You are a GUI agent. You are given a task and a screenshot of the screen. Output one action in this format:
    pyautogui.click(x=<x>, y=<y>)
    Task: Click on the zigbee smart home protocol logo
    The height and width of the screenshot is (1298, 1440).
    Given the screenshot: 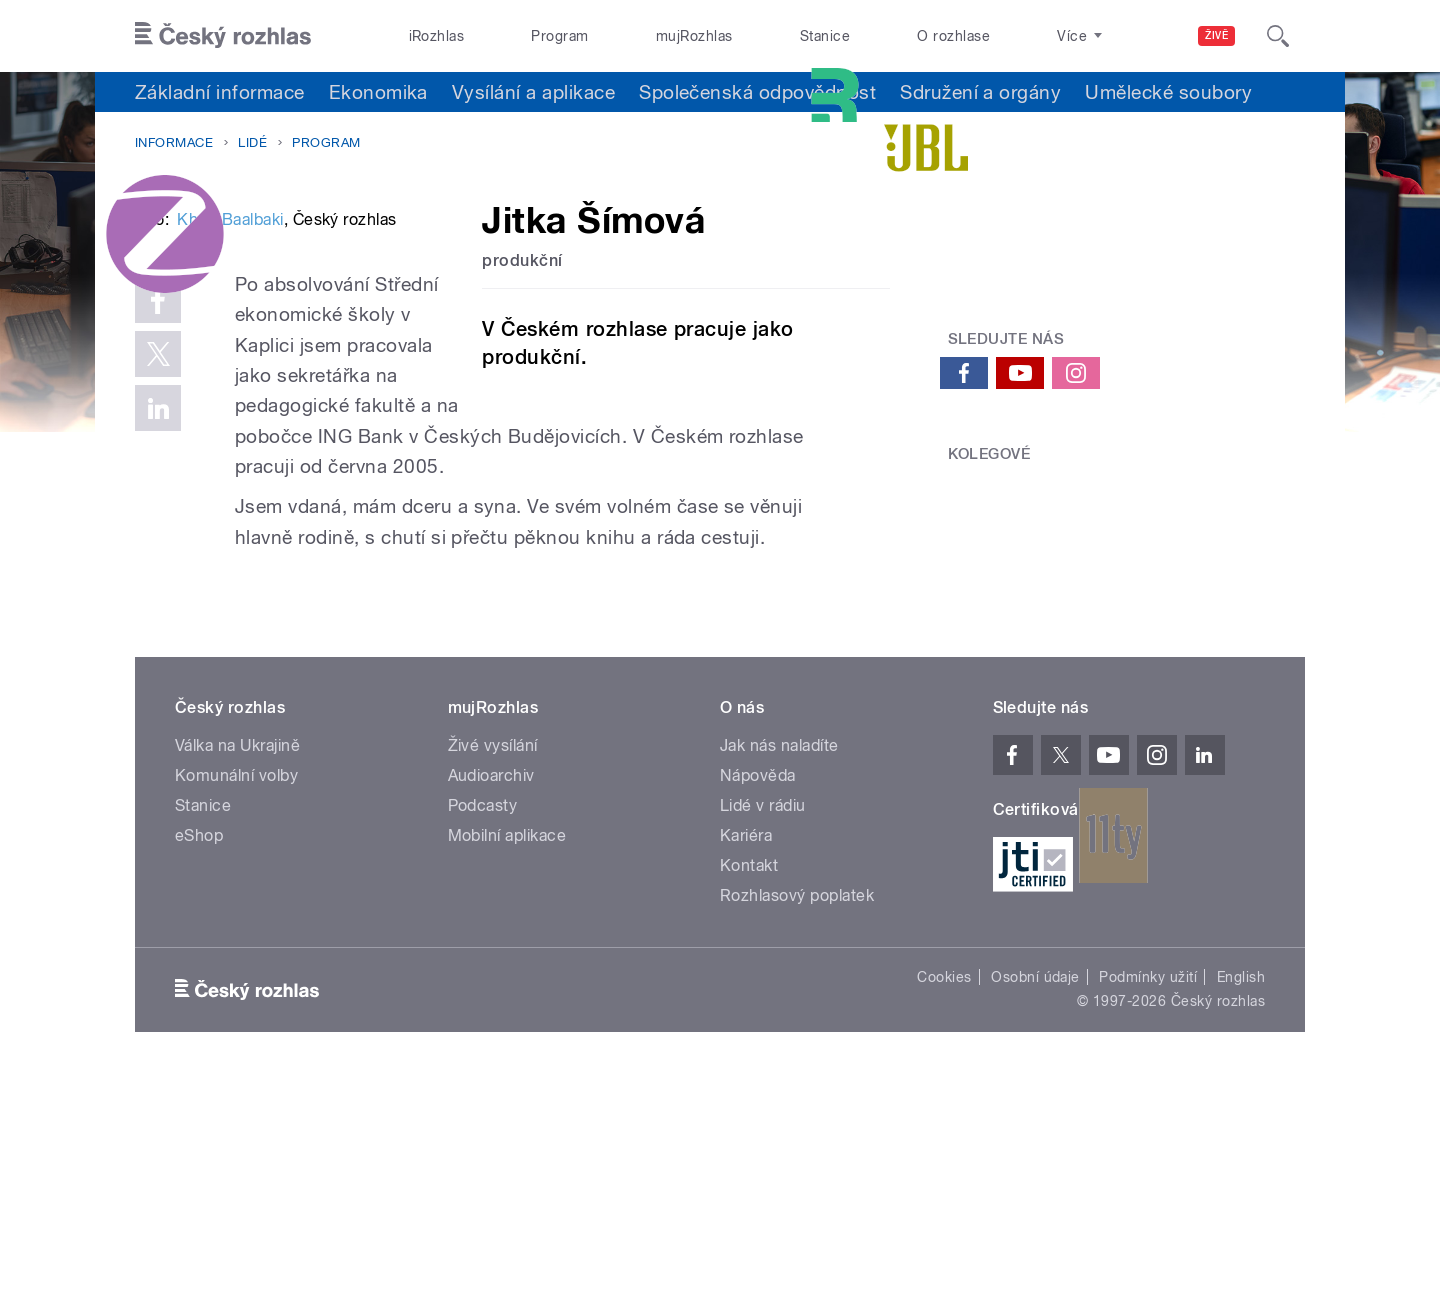 What is the action you would take?
    pyautogui.click(x=165, y=234)
    